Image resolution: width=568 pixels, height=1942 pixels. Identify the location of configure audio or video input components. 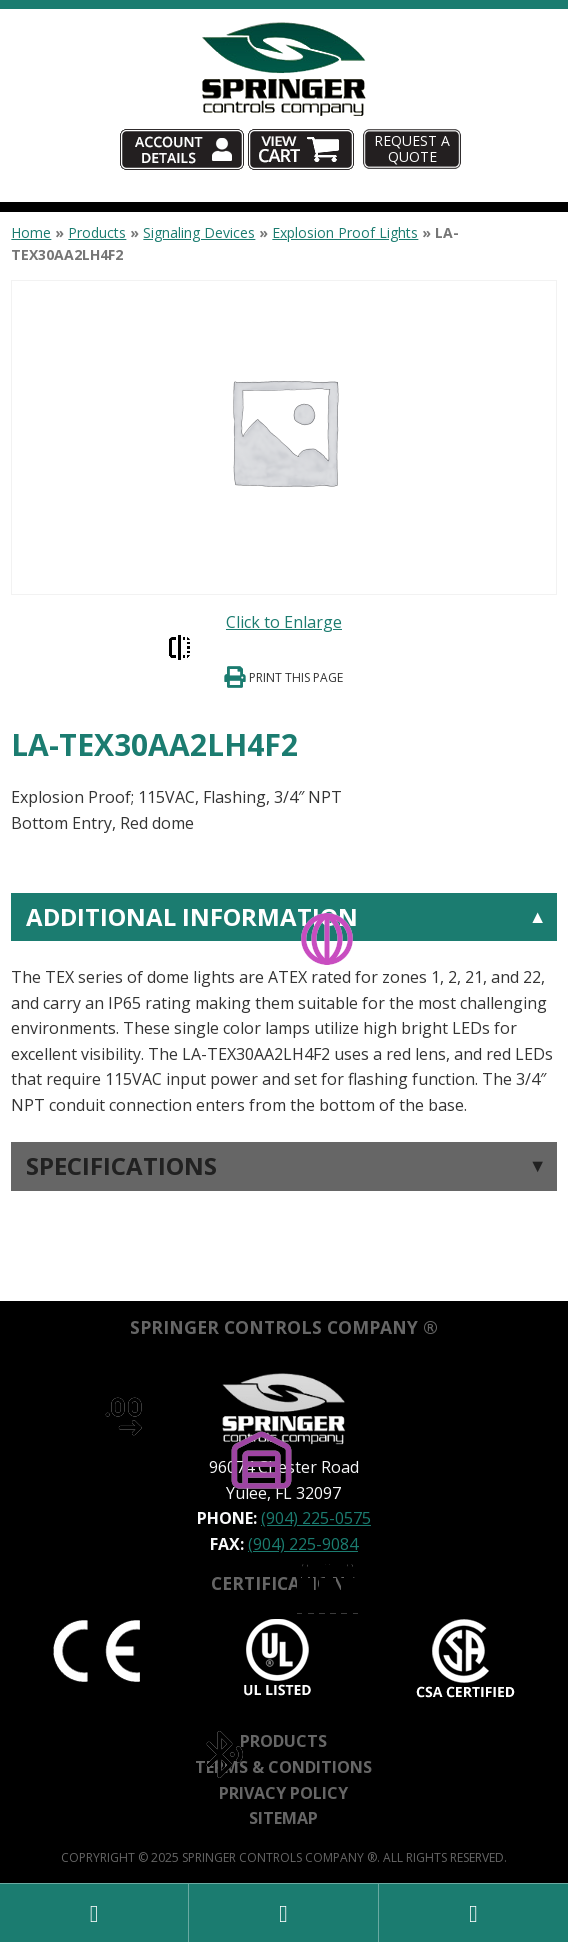
(327, 1594).